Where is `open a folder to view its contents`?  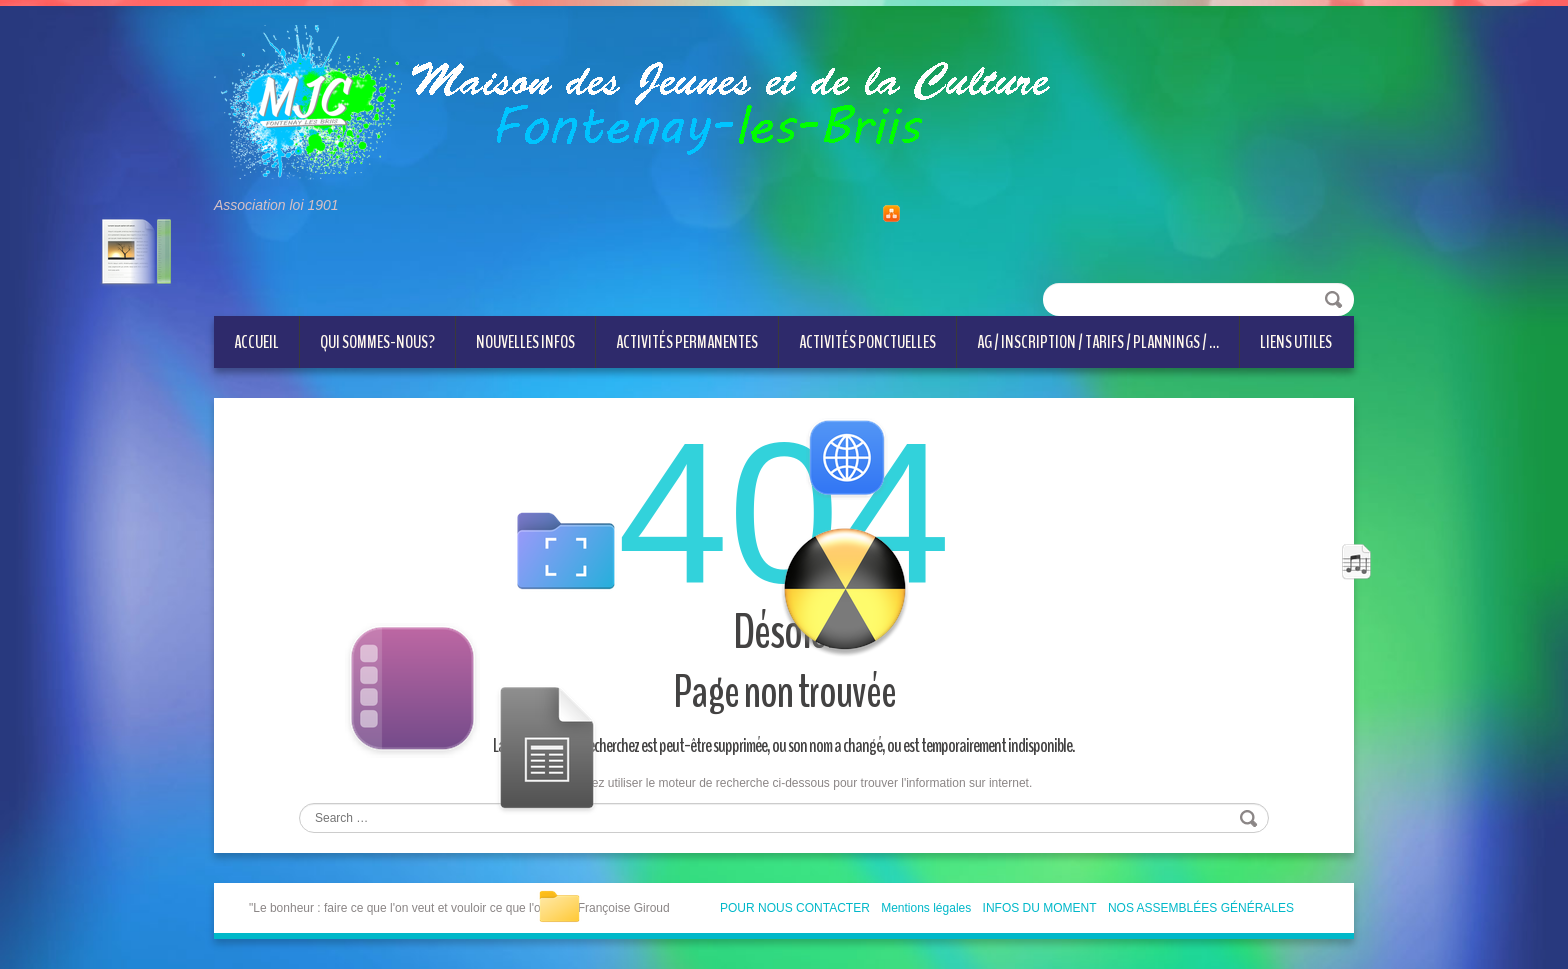
open a folder to view its contents is located at coordinates (559, 907).